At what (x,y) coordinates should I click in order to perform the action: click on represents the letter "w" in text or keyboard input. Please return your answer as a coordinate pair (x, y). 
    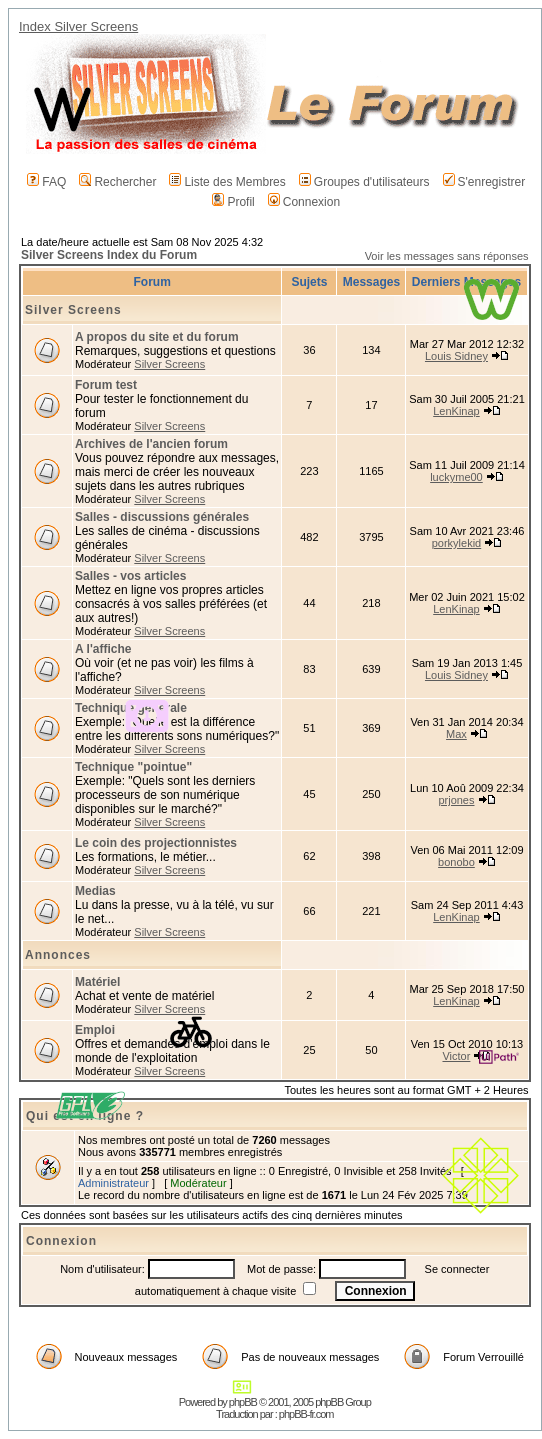
    Looking at the image, I should click on (62, 109).